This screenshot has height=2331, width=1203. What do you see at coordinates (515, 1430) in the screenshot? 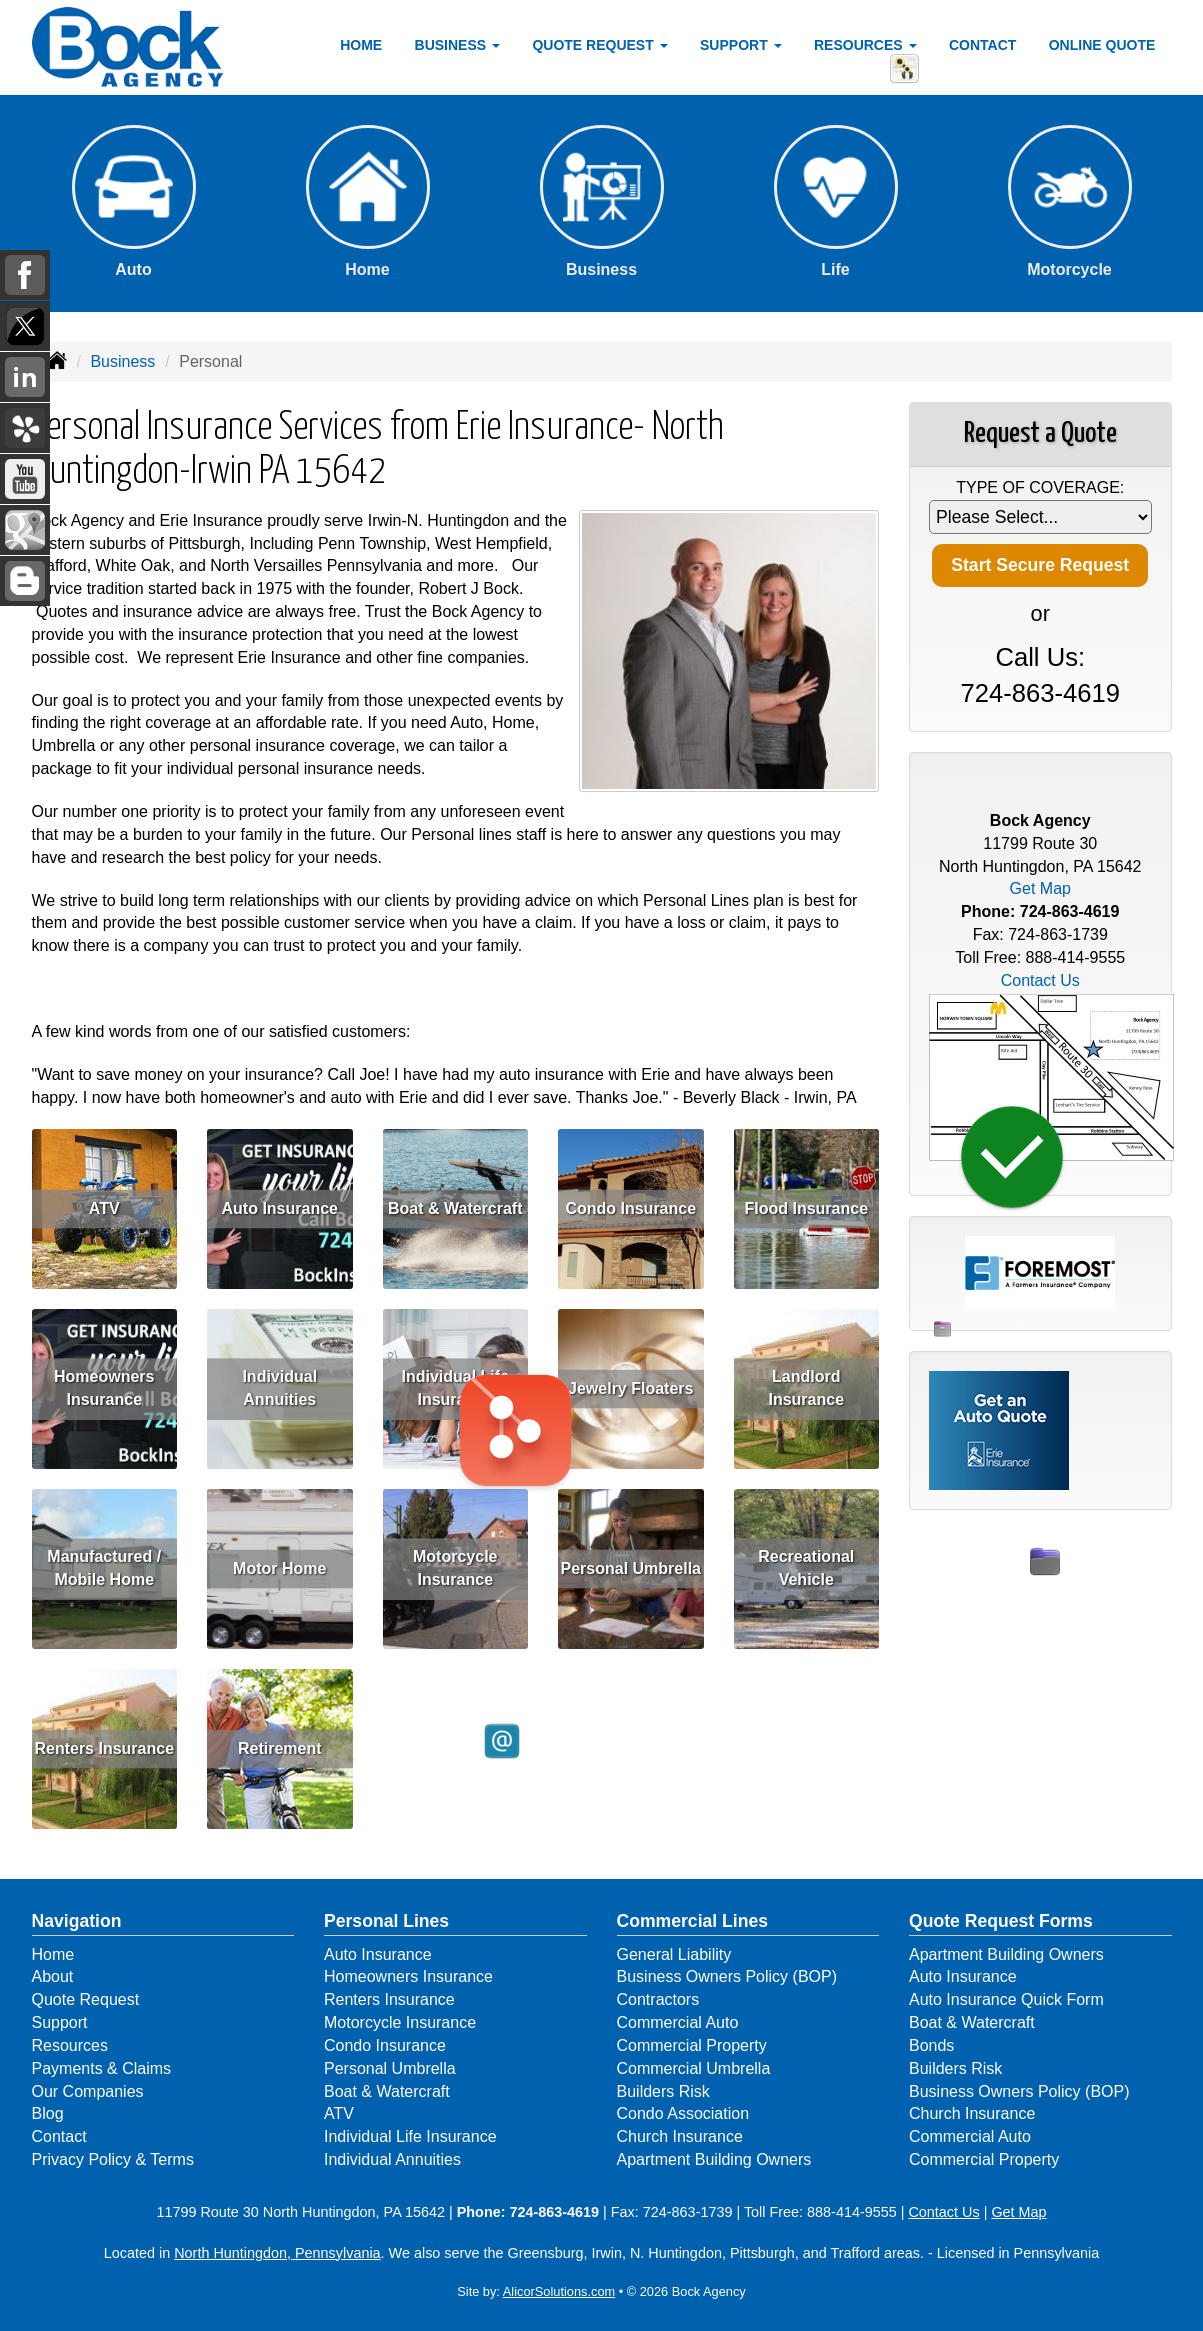
I see `open git version control application` at bounding box center [515, 1430].